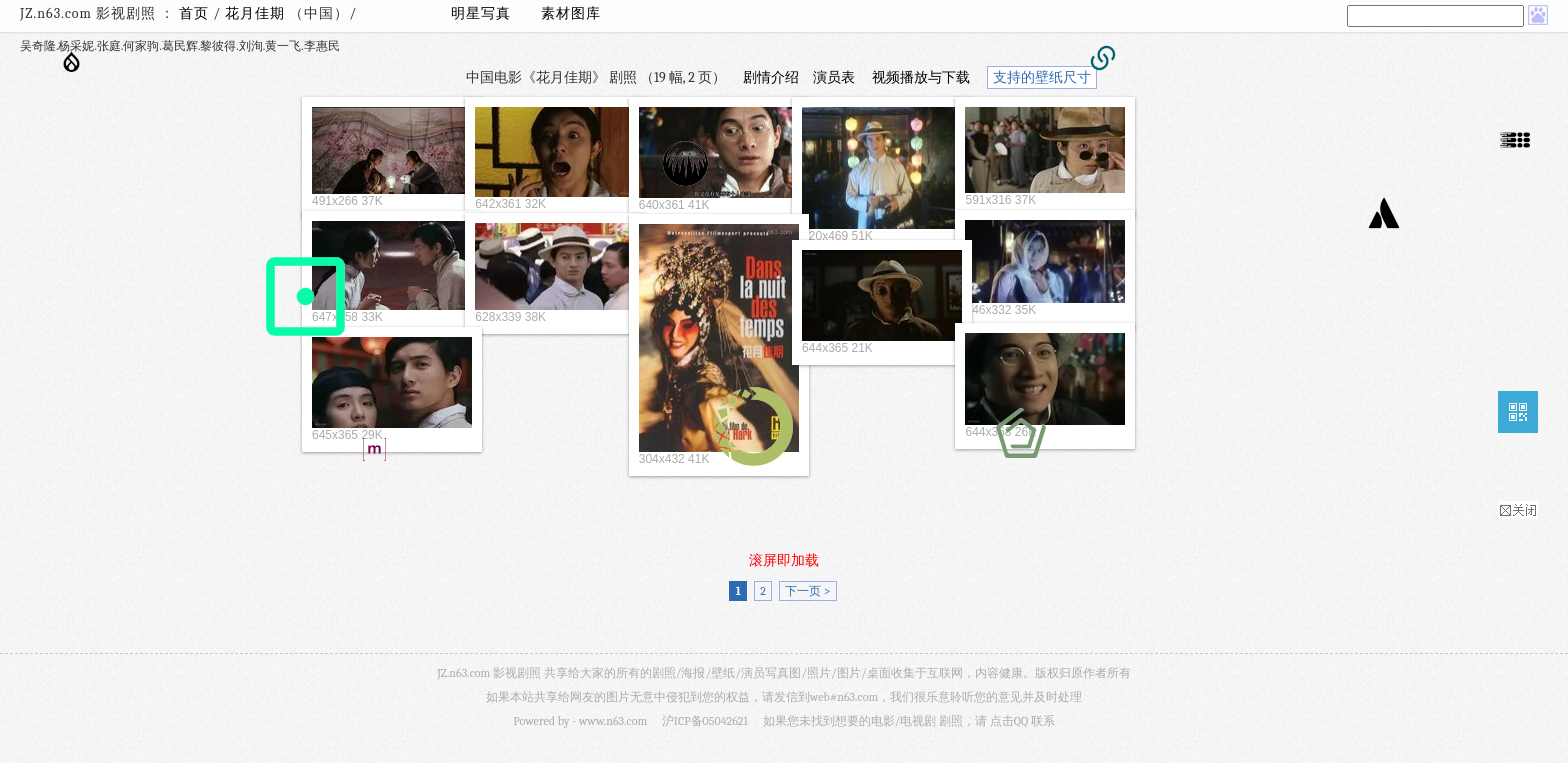 The image size is (1568, 763). I want to click on roll the dice or generate a random result, so click(305, 296).